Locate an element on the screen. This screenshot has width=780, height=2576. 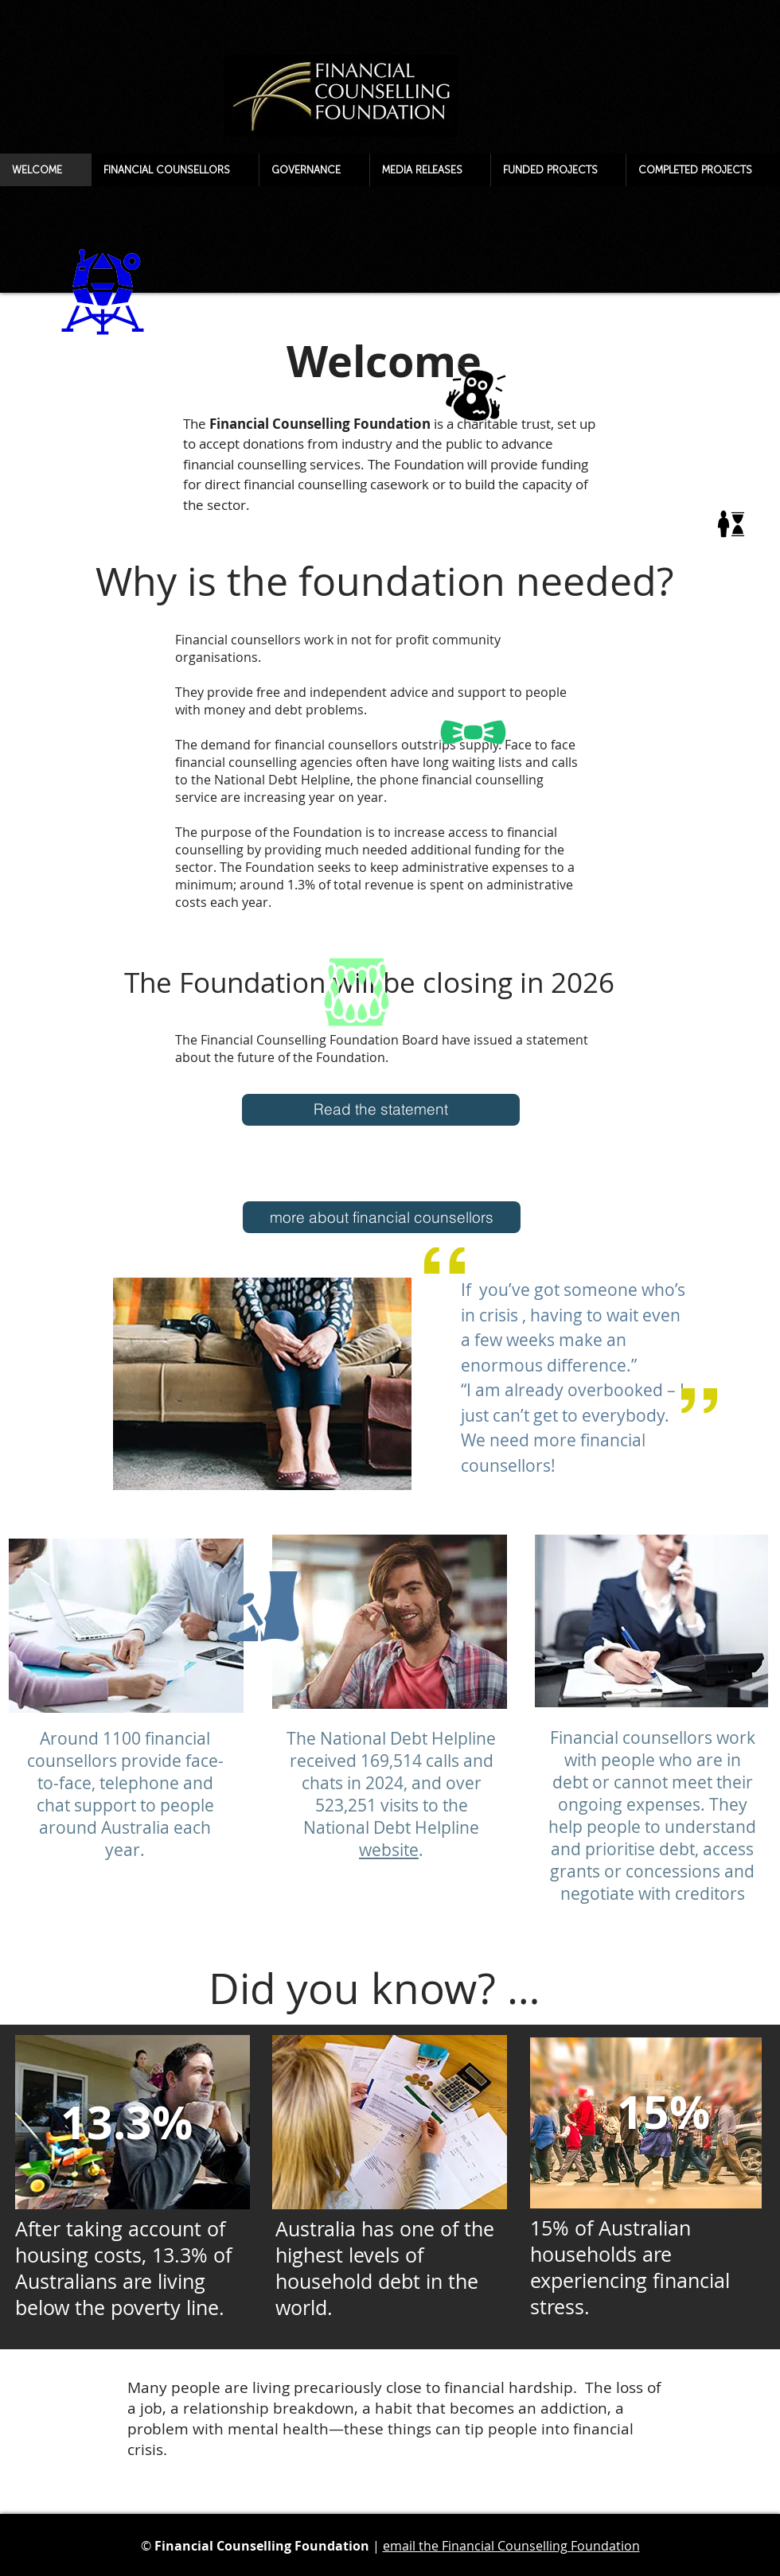
indicates a fear or horror game element is located at coordinates (474, 393).